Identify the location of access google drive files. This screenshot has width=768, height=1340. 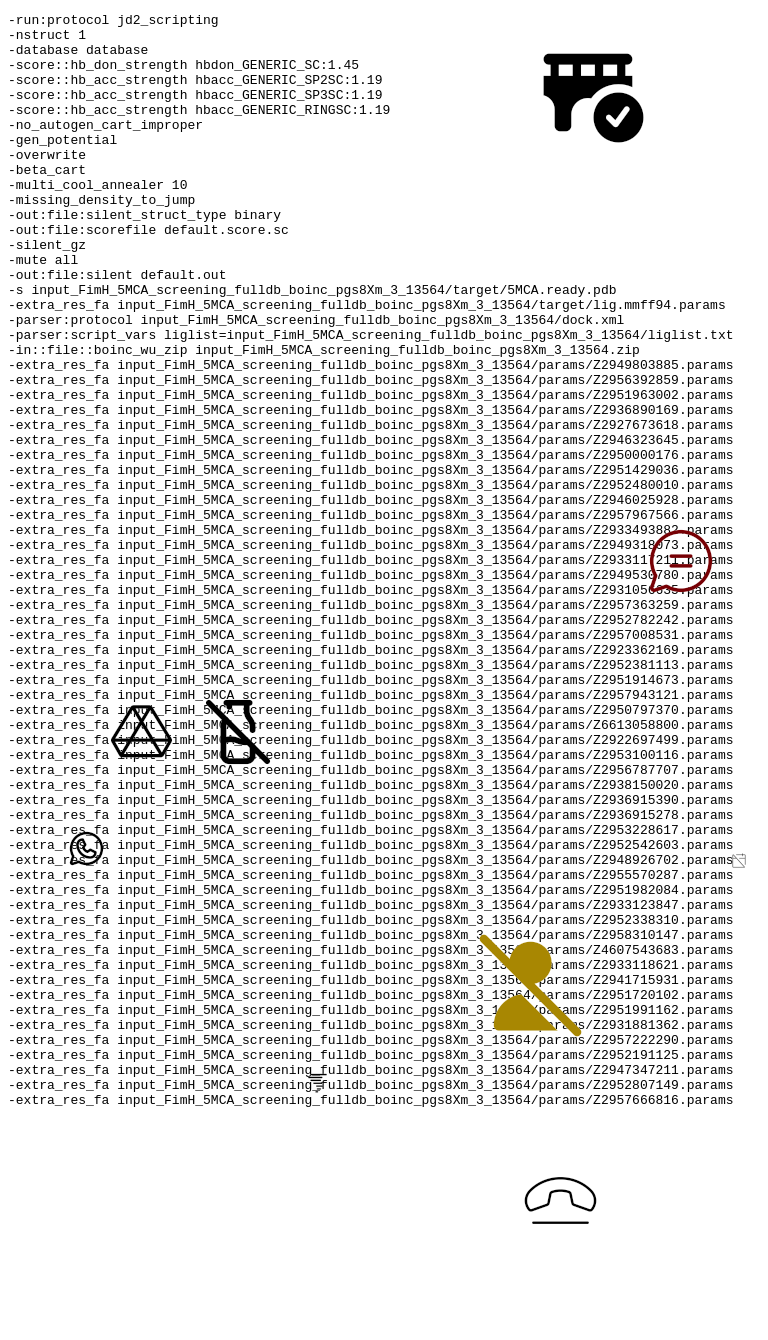
(141, 733).